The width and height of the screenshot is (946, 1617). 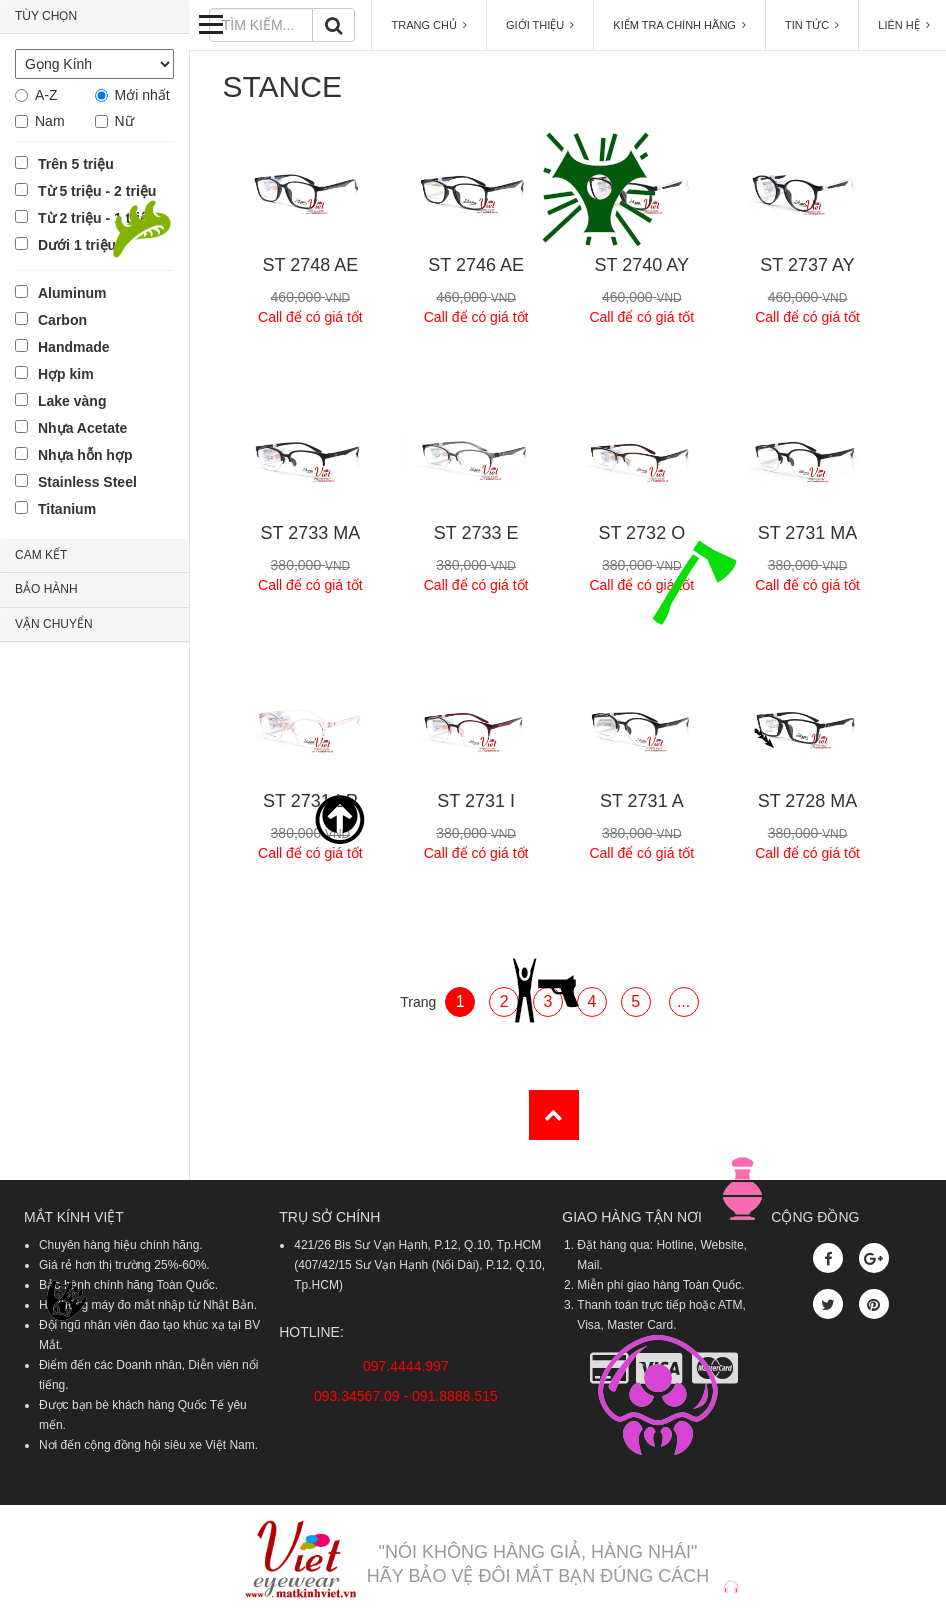 What do you see at coordinates (694, 582) in the screenshot?
I see `equip hatchet tool or weapon` at bounding box center [694, 582].